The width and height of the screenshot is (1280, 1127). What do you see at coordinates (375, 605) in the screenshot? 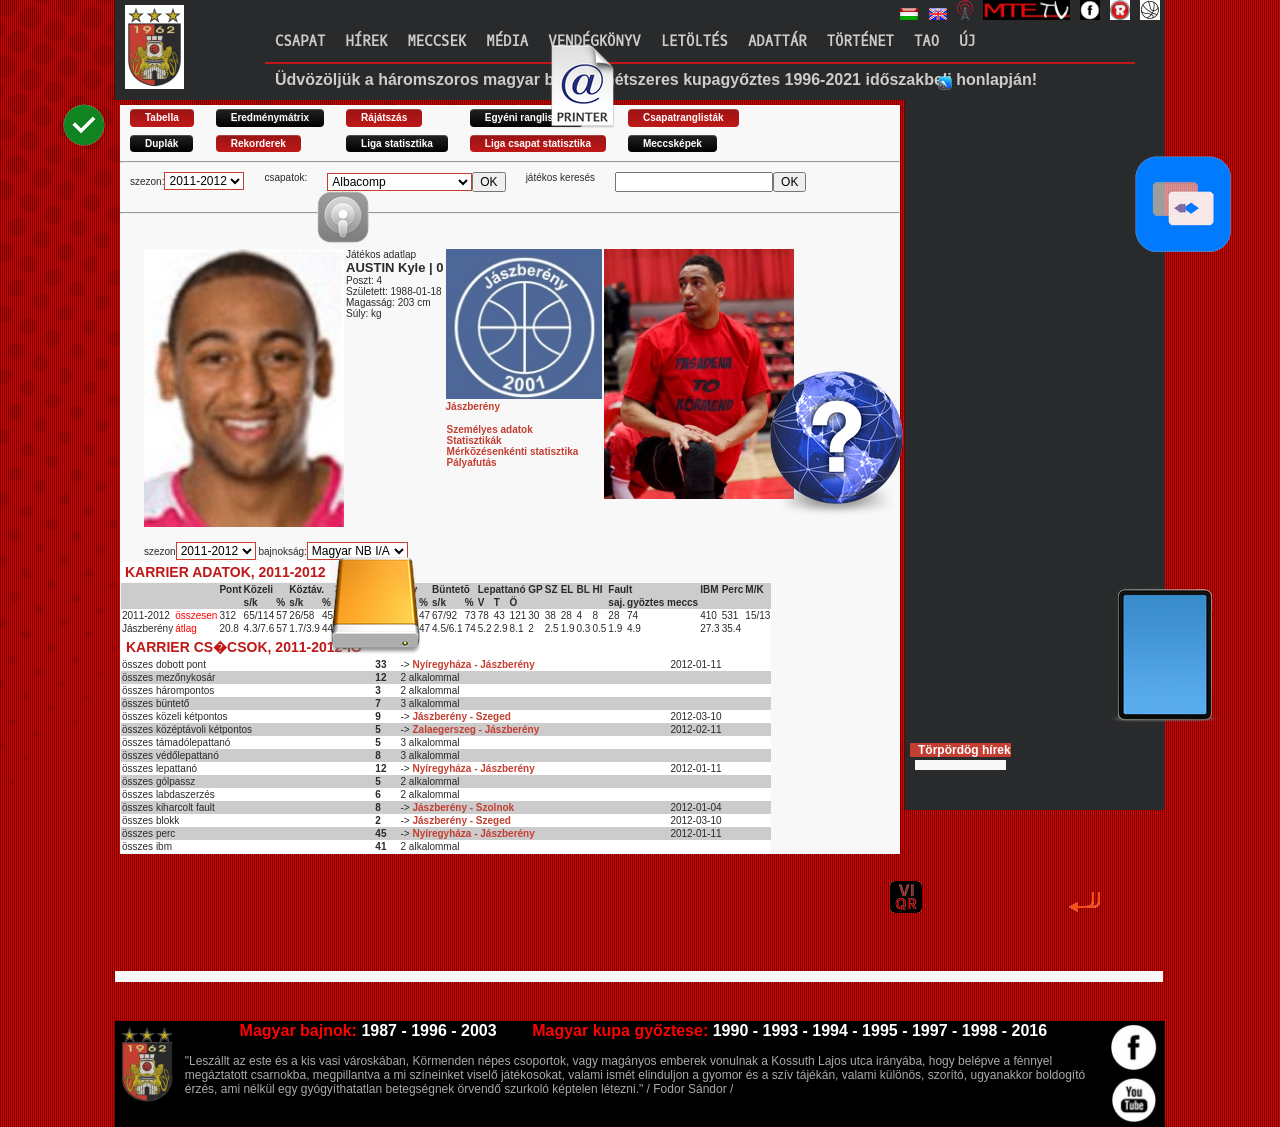
I see `access external storage device` at bounding box center [375, 605].